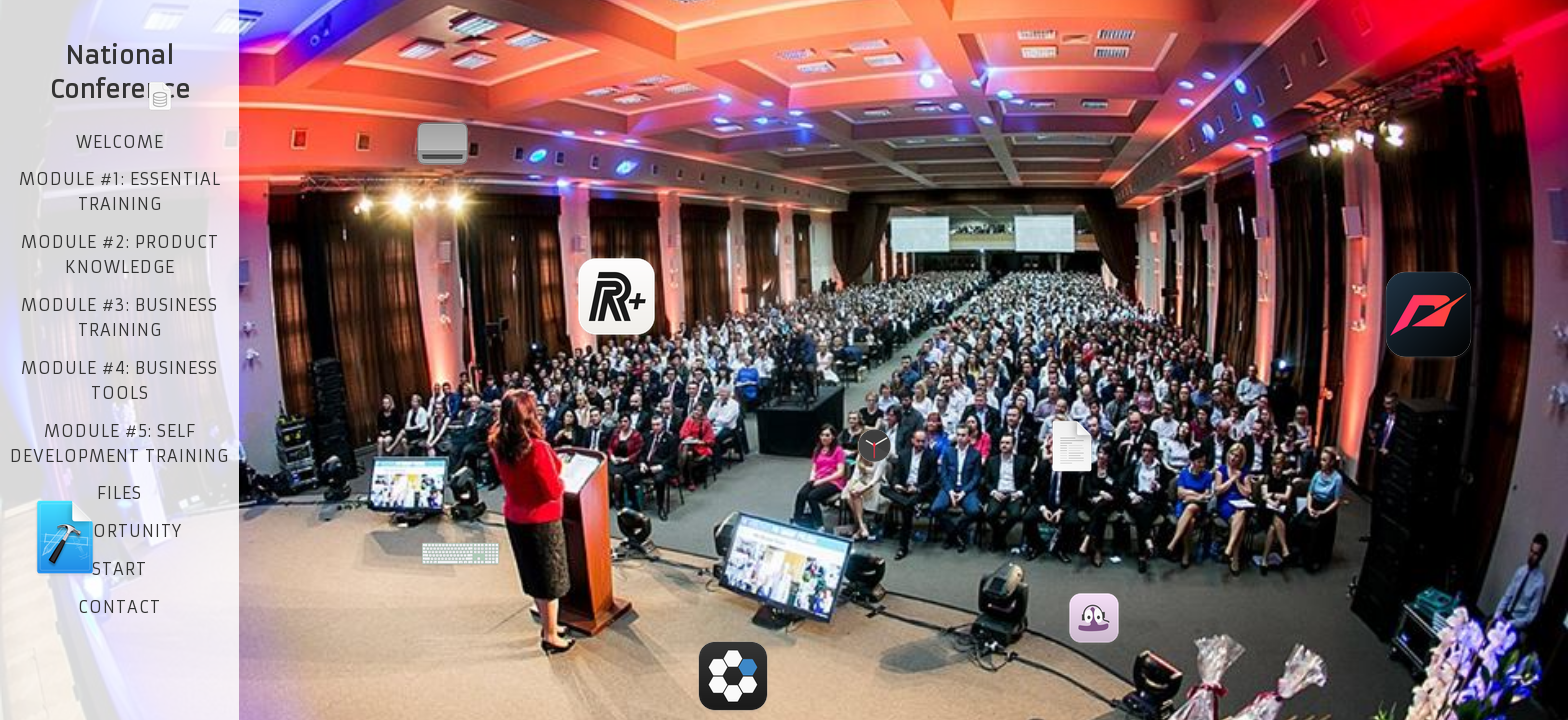 The height and width of the screenshot is (720, 1568). I want to click on bluetooth keyboard connected successfully, so click(460, 553).